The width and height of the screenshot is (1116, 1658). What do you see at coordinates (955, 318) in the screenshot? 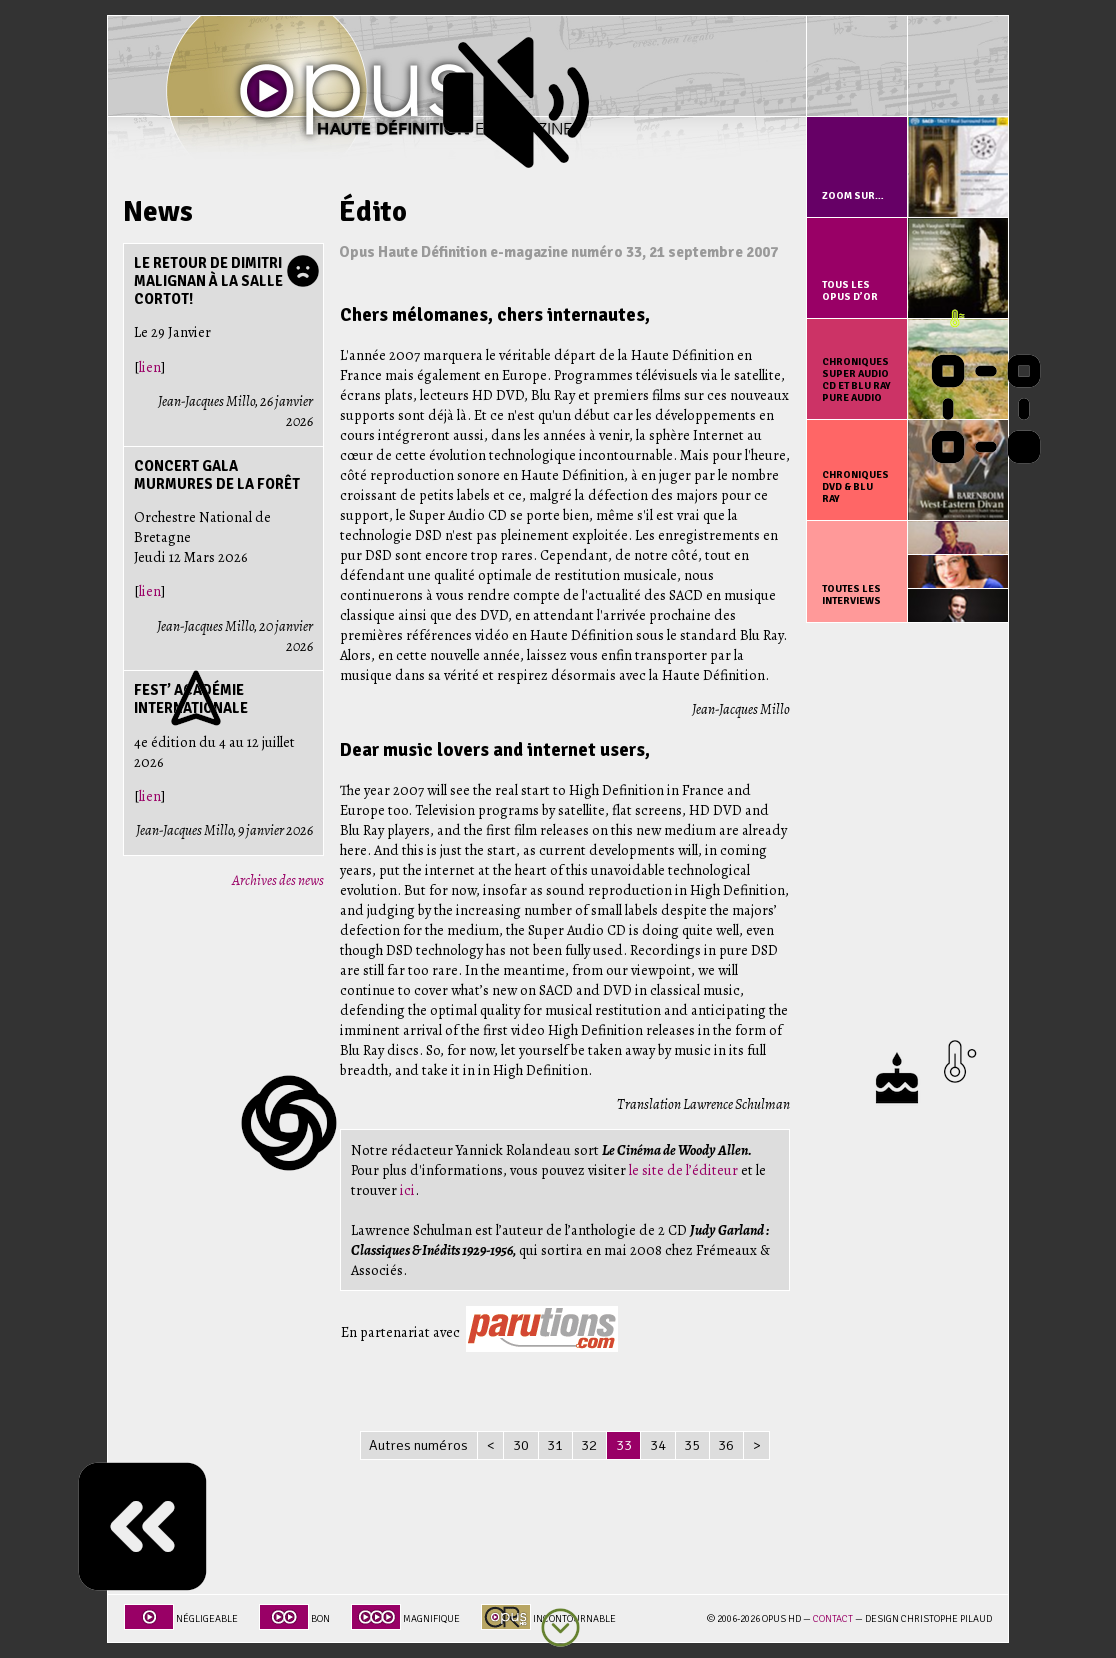
I see `indicates high temperature or heat warning` at bounding box center [955, 318].